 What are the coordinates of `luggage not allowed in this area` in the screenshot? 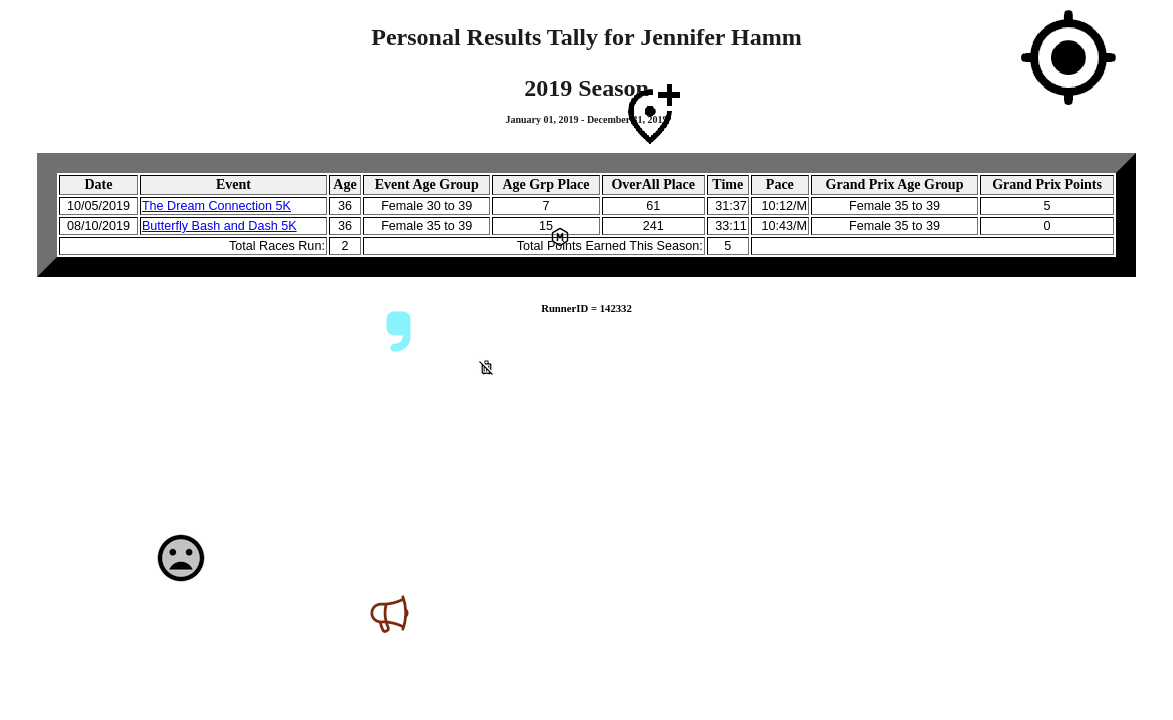 It's located at (486, 367).